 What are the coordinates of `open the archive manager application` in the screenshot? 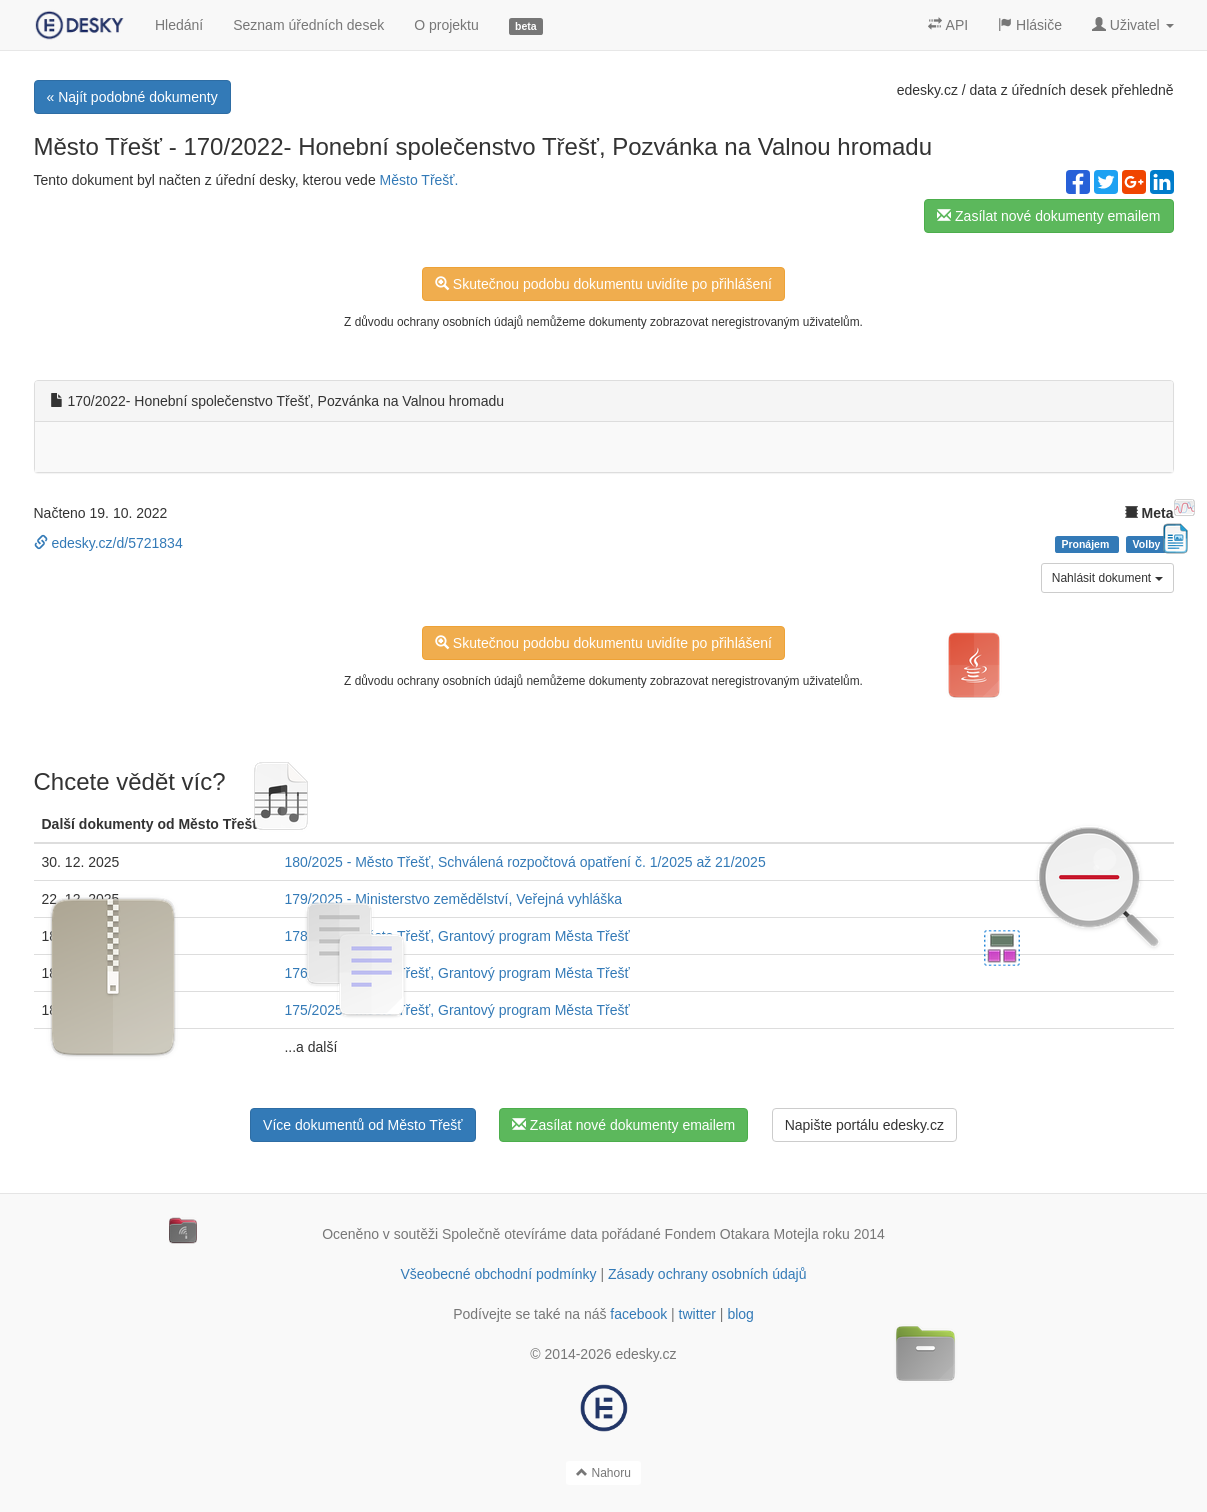 It's located at (113, 977).